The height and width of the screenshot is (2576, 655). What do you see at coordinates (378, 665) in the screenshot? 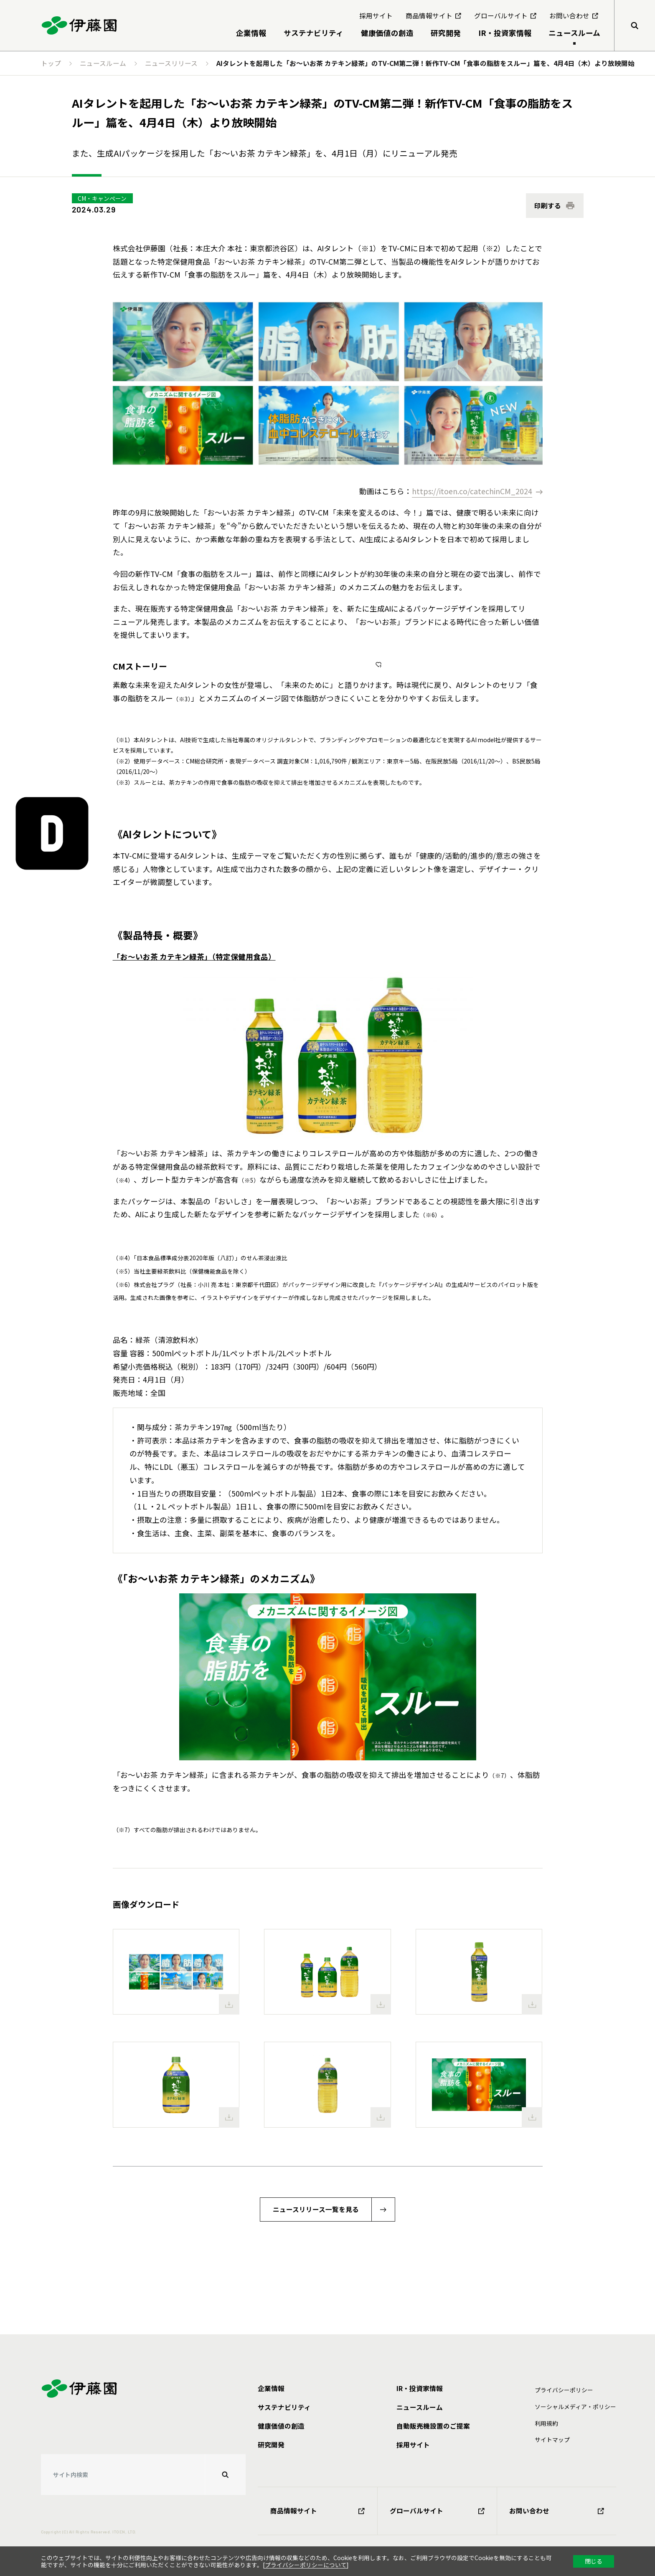
I see `get help about favorites or liked items` at bounding box center [378, 665].